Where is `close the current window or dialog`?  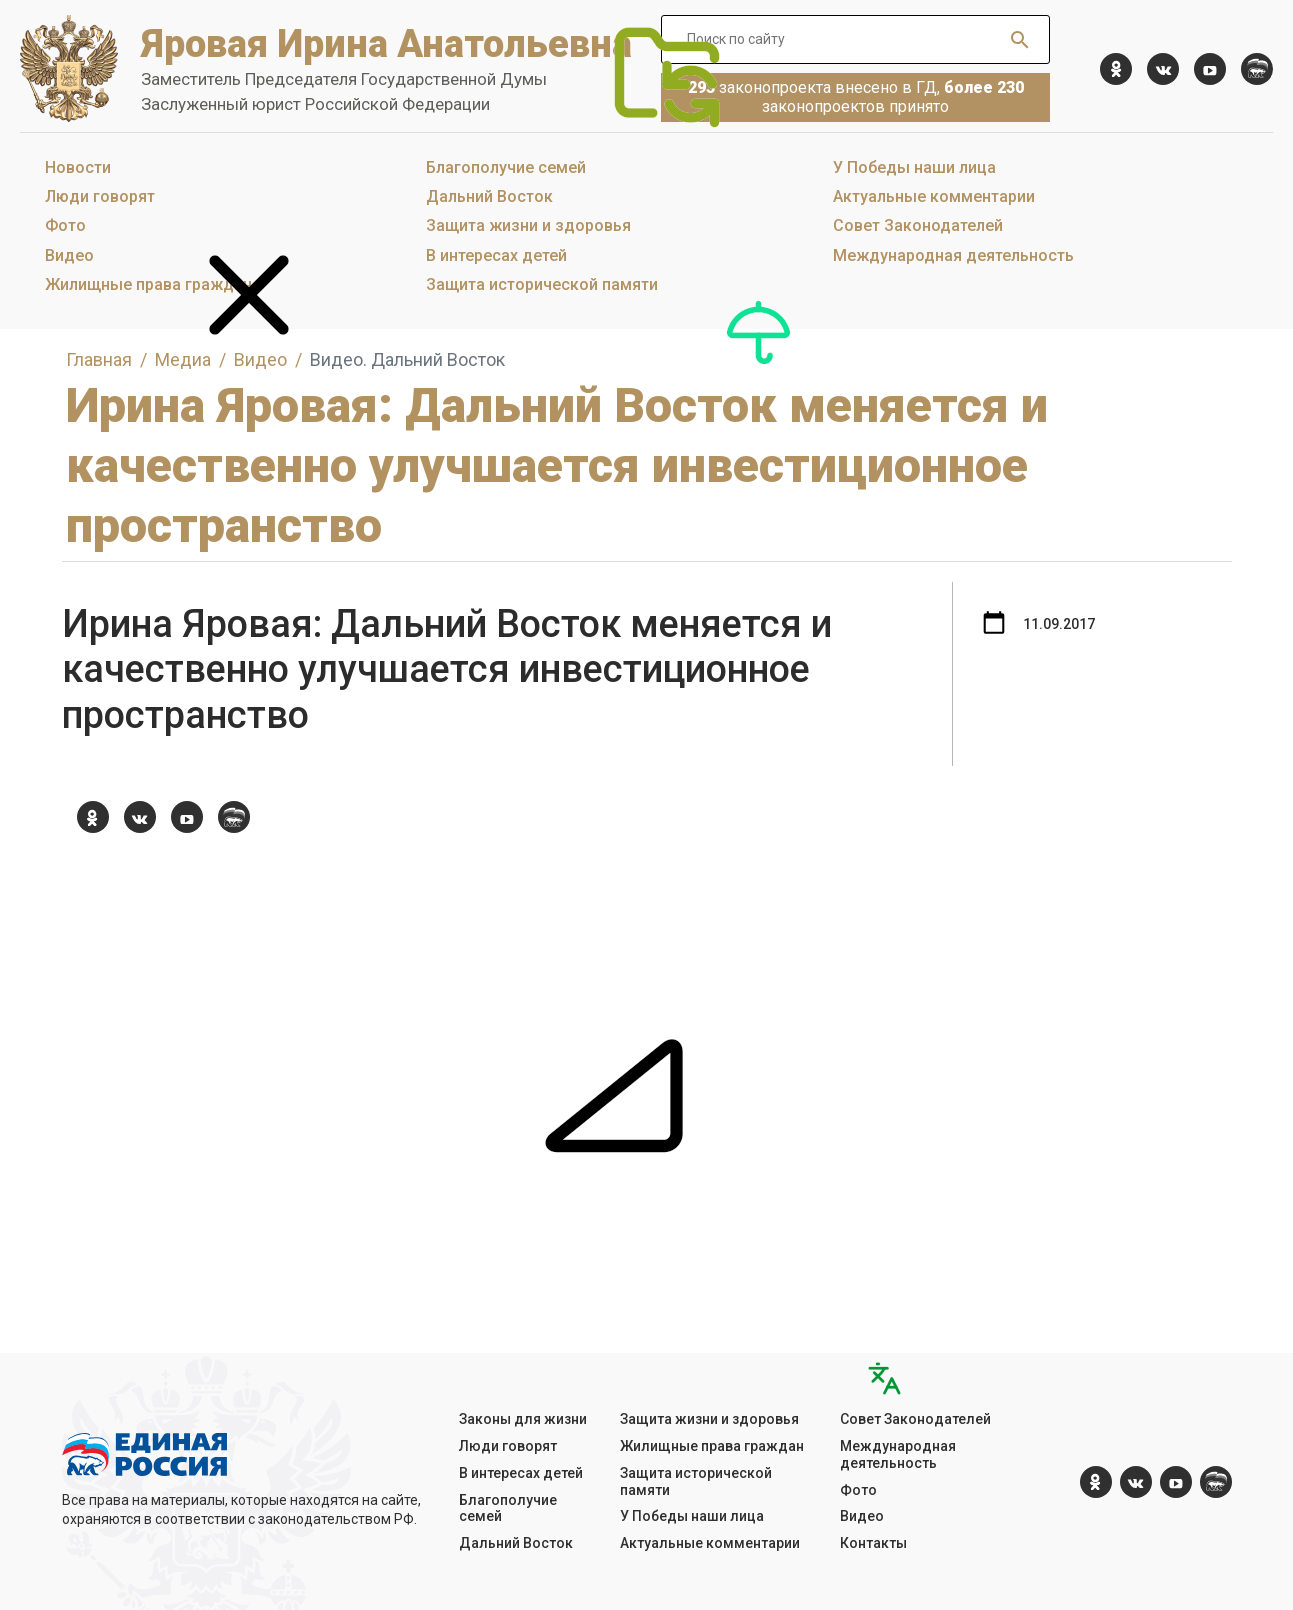 close the current window or dialog is located at coordinates (249, 295).